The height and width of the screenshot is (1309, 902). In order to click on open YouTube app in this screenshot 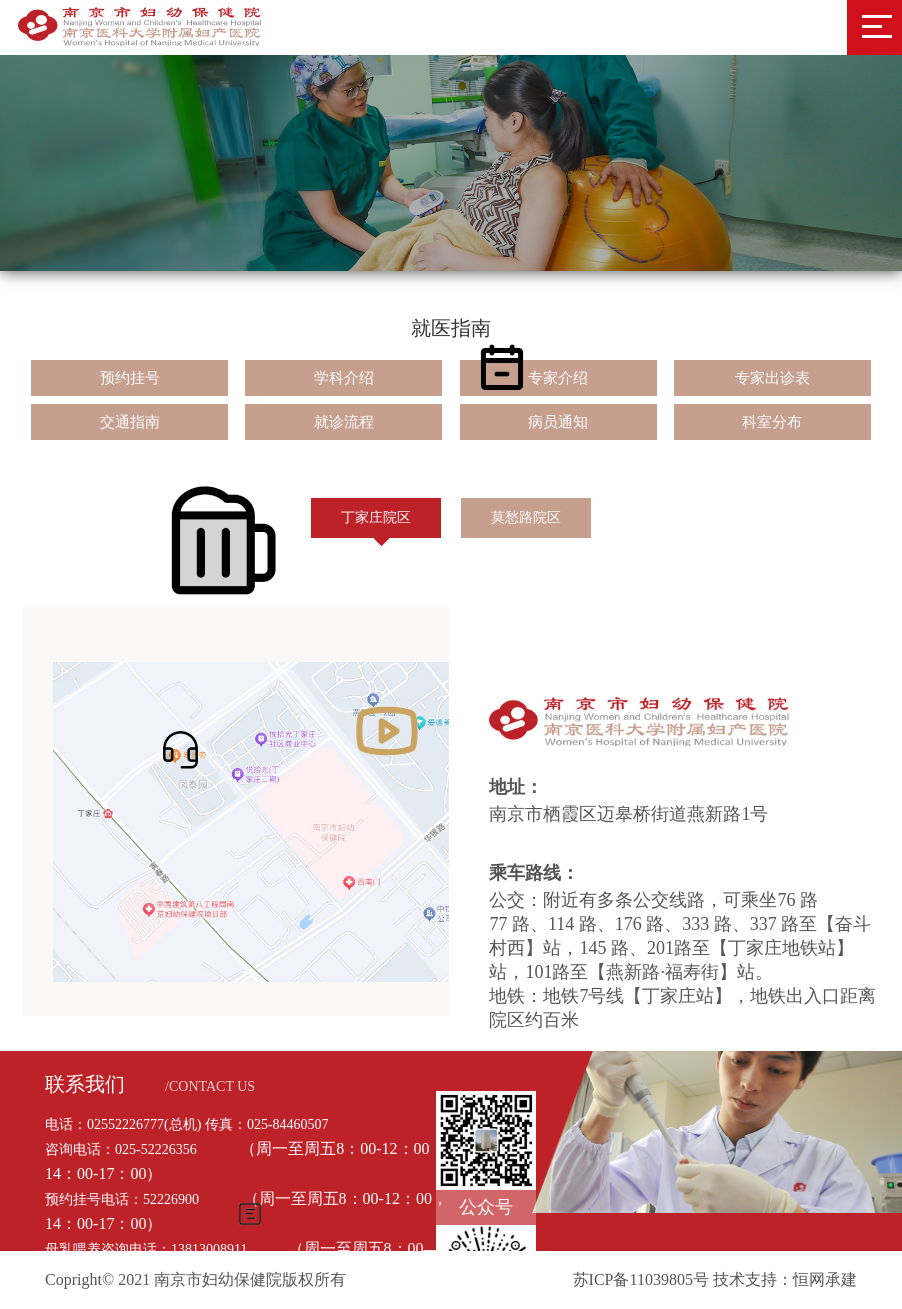, I will do `click(387, 731)`.